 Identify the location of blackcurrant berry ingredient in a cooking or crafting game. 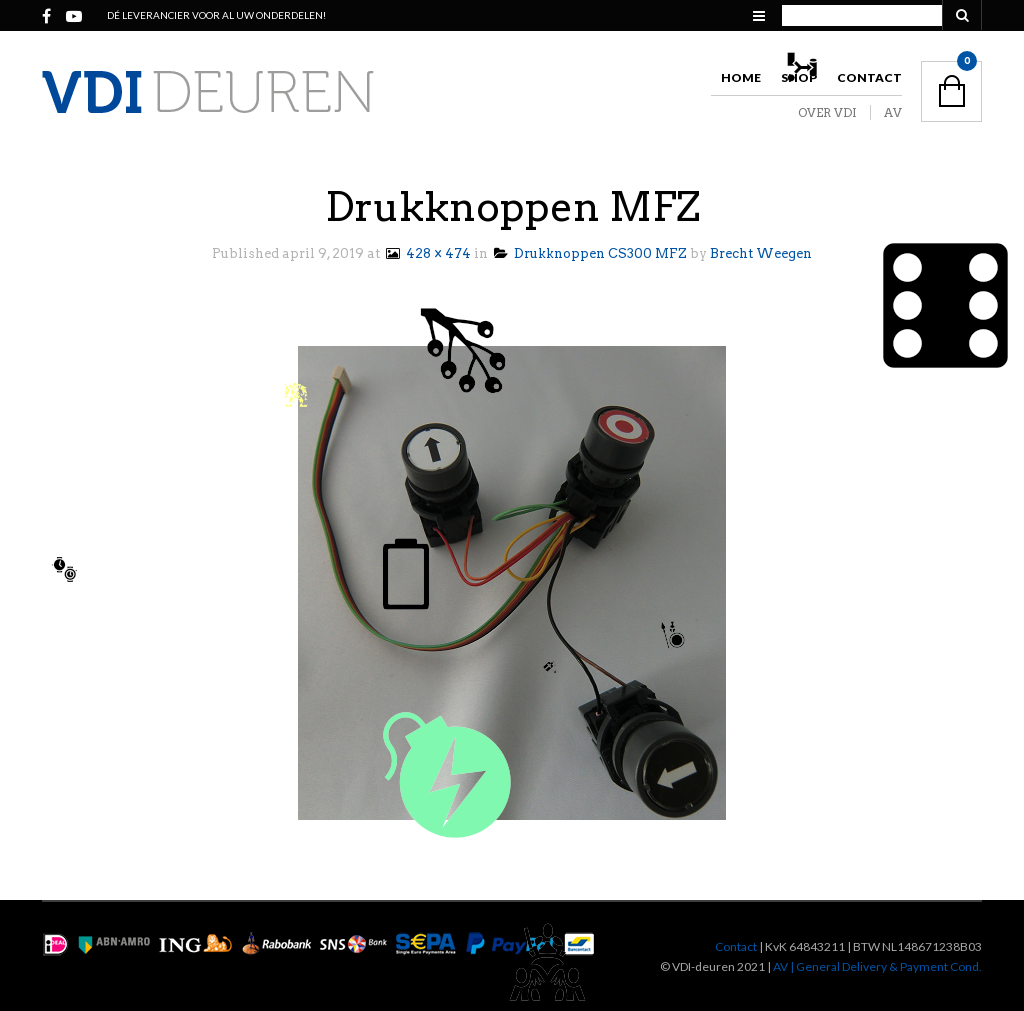
(463, 351).